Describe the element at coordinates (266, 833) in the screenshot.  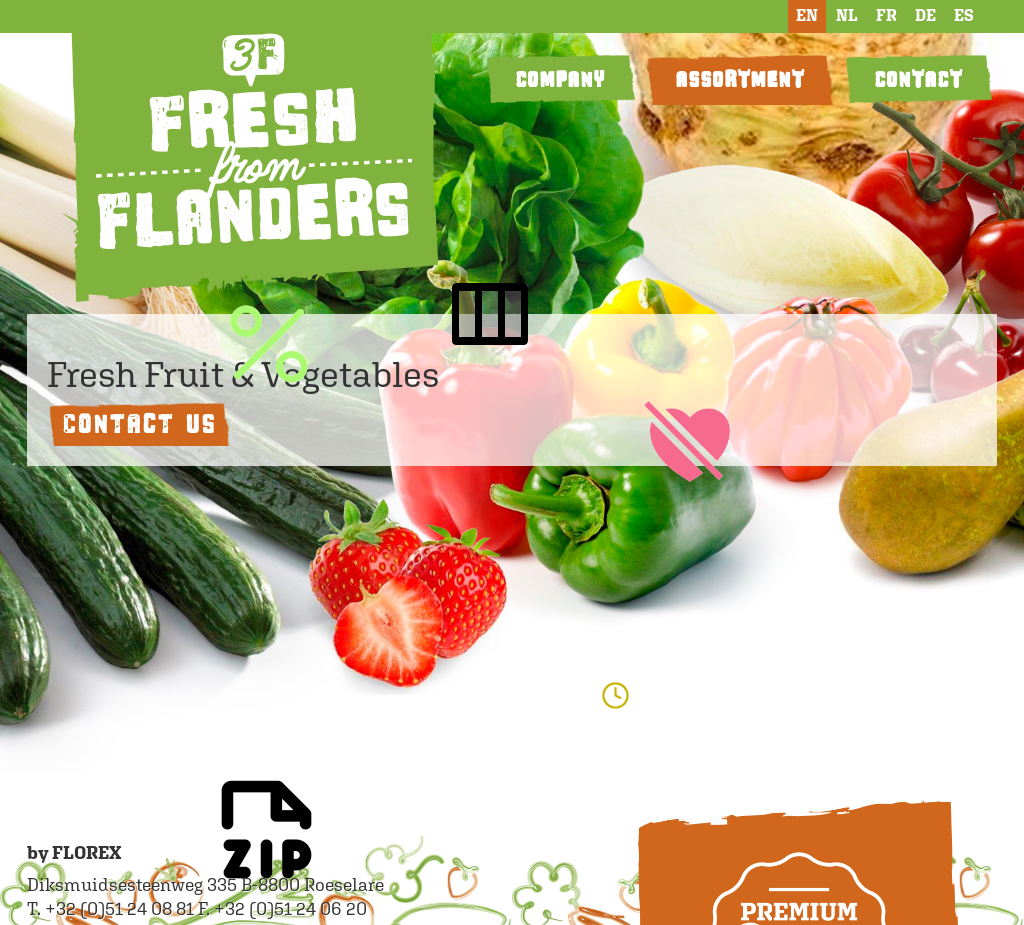
I see `compress files into a zip archive` at that location.